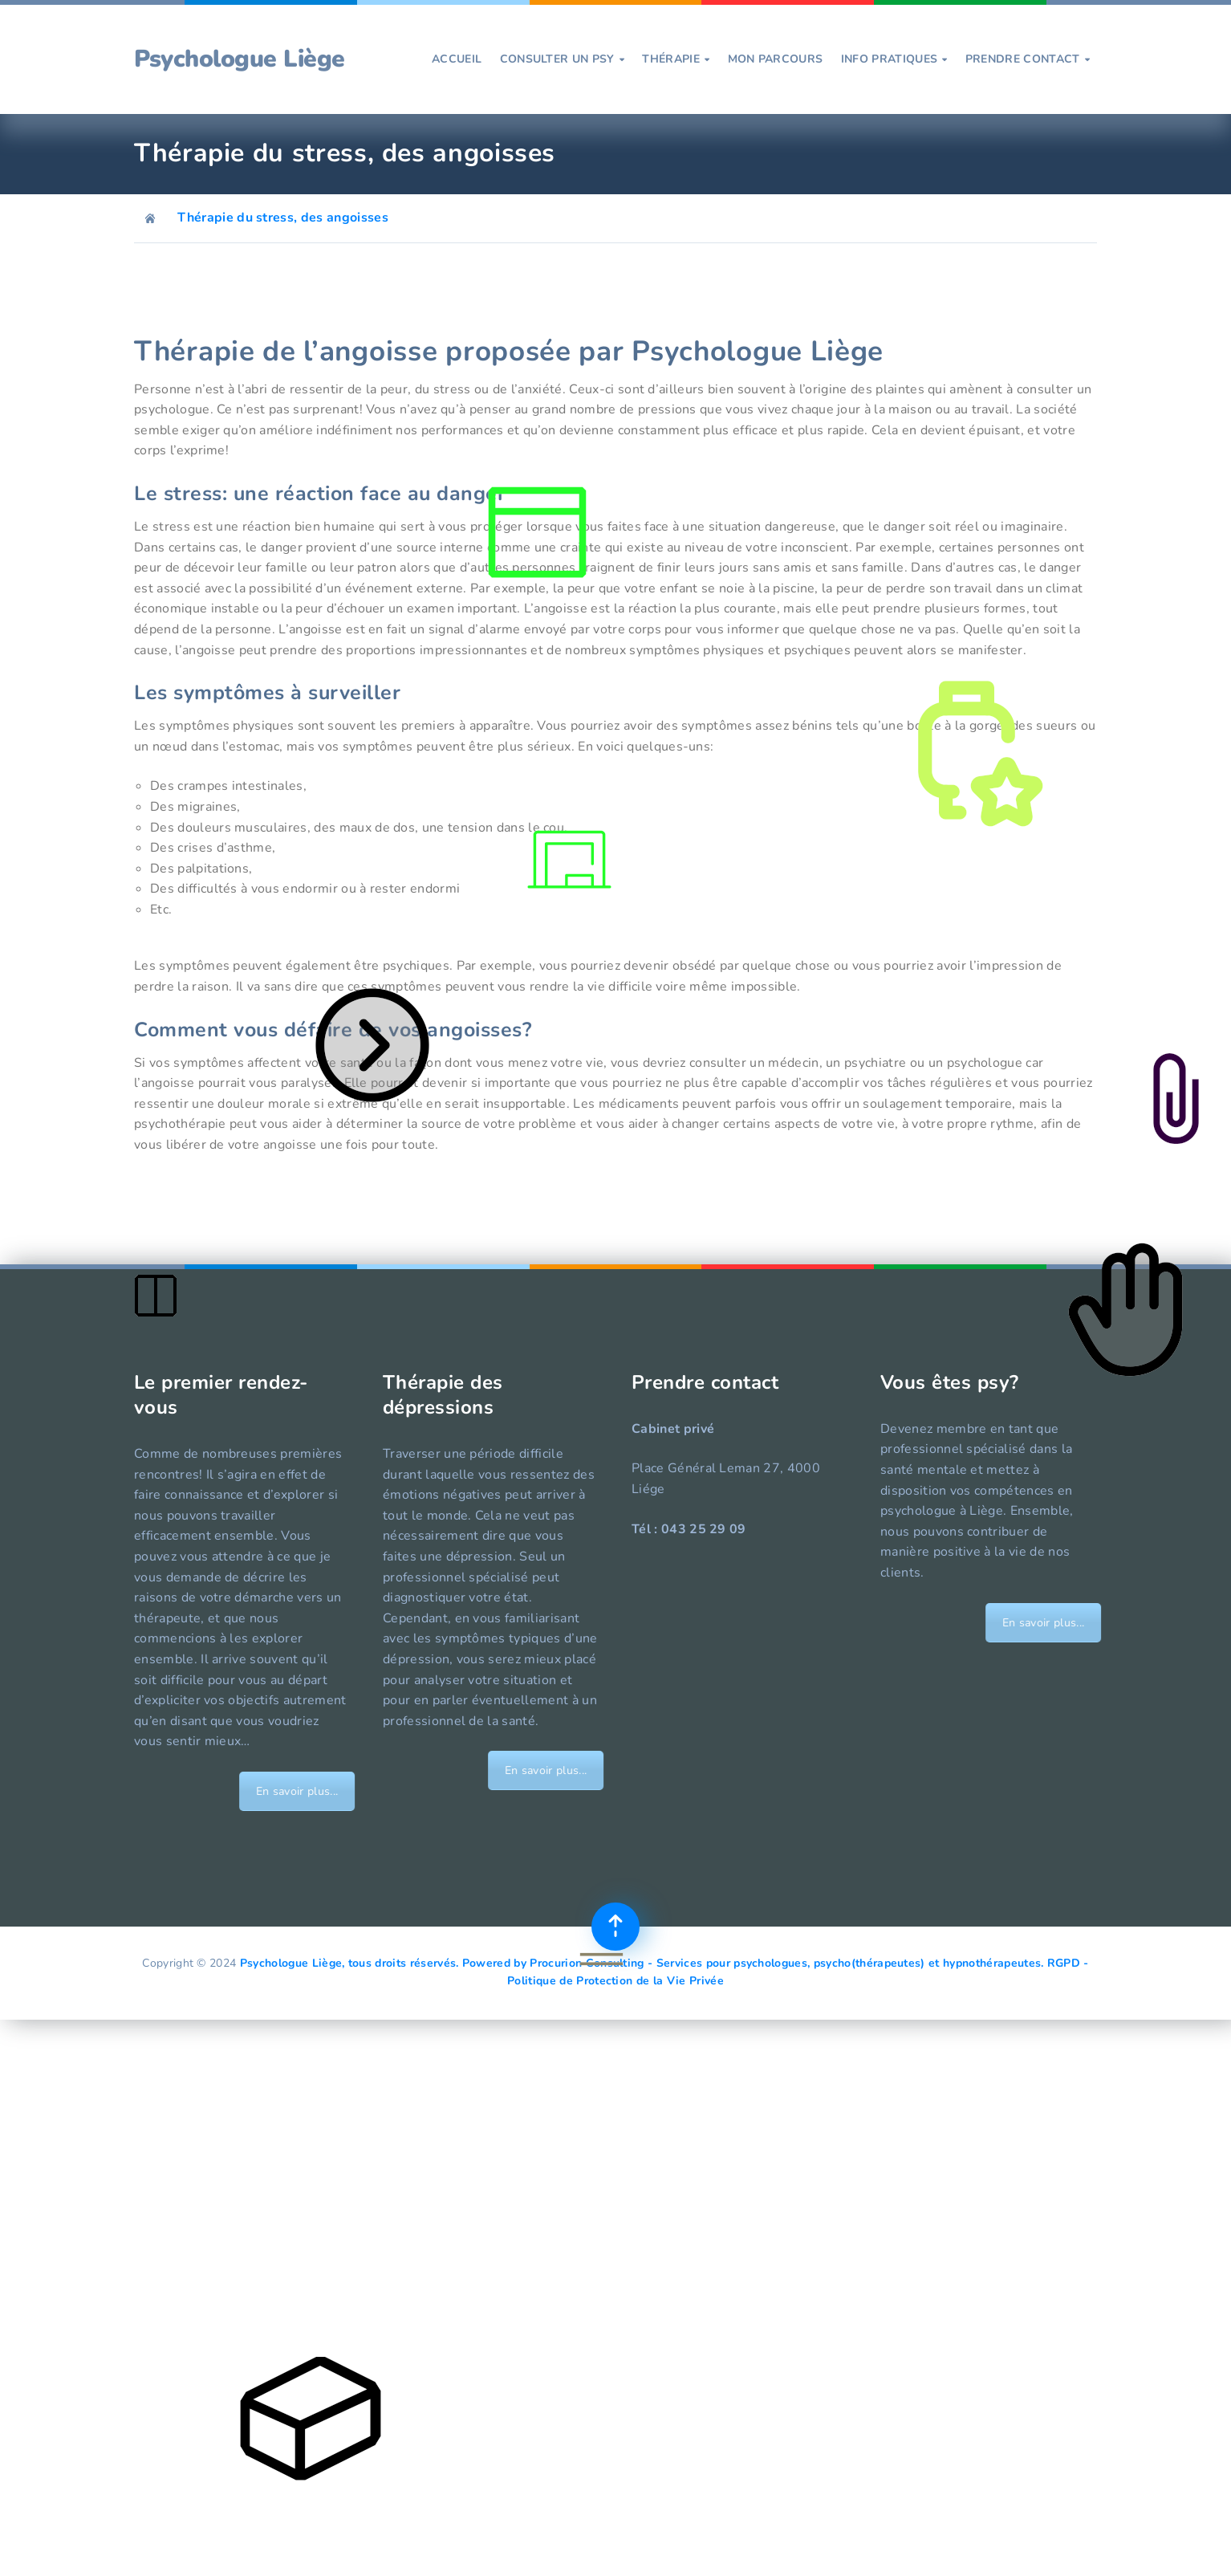  What do you see at coordinates (1176, 1098) in the screenshot?
I see `attach a file to your message` at bounding box center [1176, 1098].